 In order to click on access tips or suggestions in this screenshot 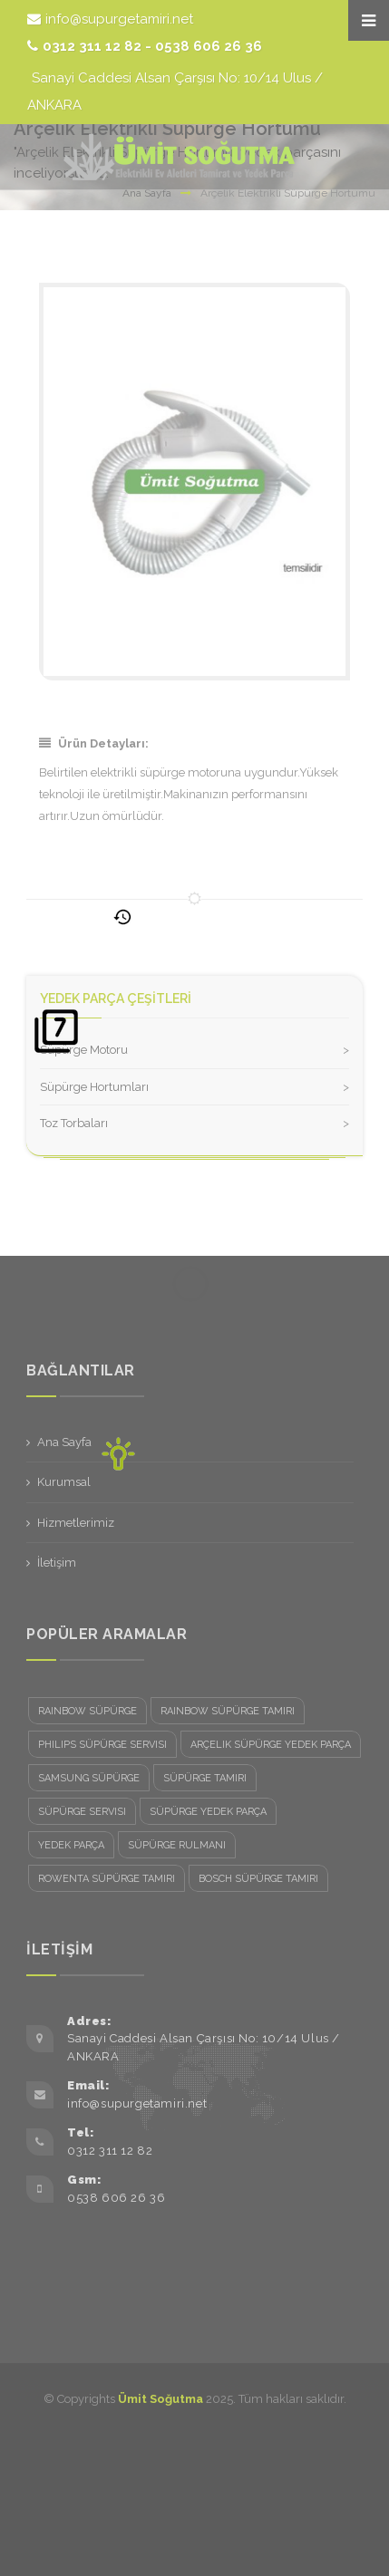, I will do `click(118, 1453)`.